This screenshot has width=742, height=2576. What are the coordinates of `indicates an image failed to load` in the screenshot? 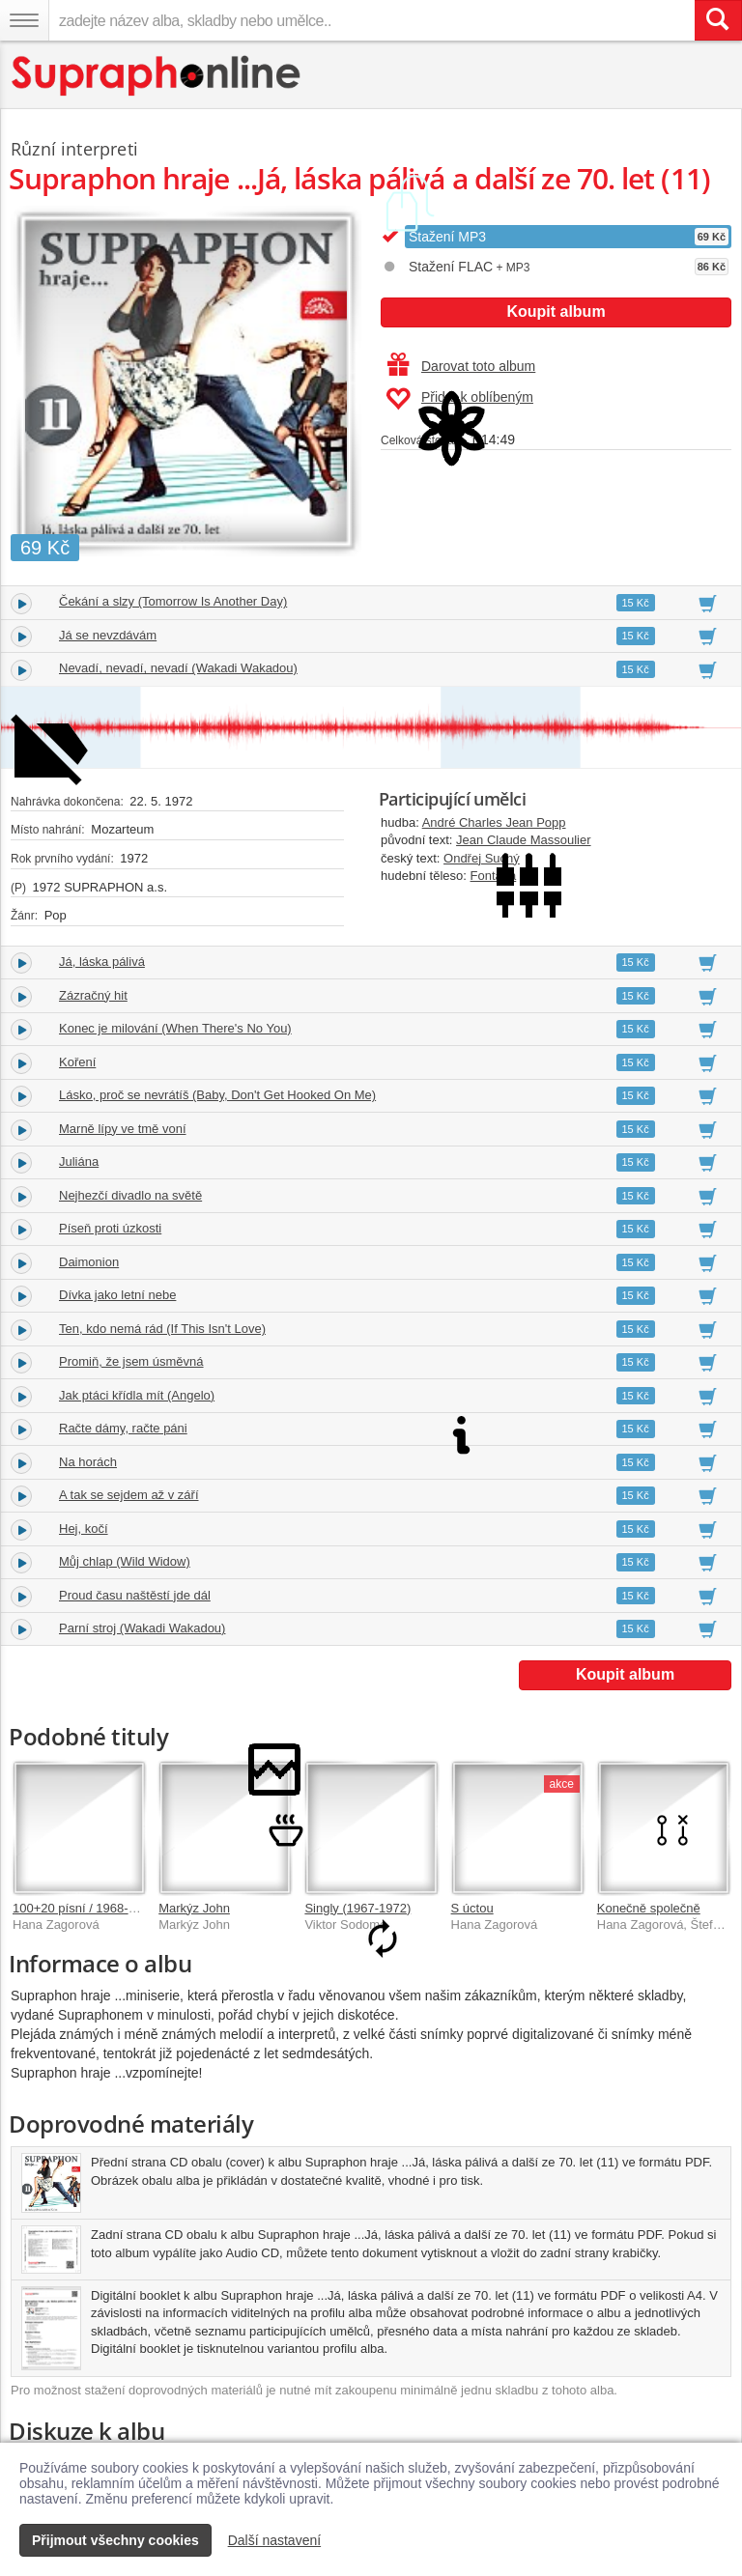 It's located at (274, 1769).